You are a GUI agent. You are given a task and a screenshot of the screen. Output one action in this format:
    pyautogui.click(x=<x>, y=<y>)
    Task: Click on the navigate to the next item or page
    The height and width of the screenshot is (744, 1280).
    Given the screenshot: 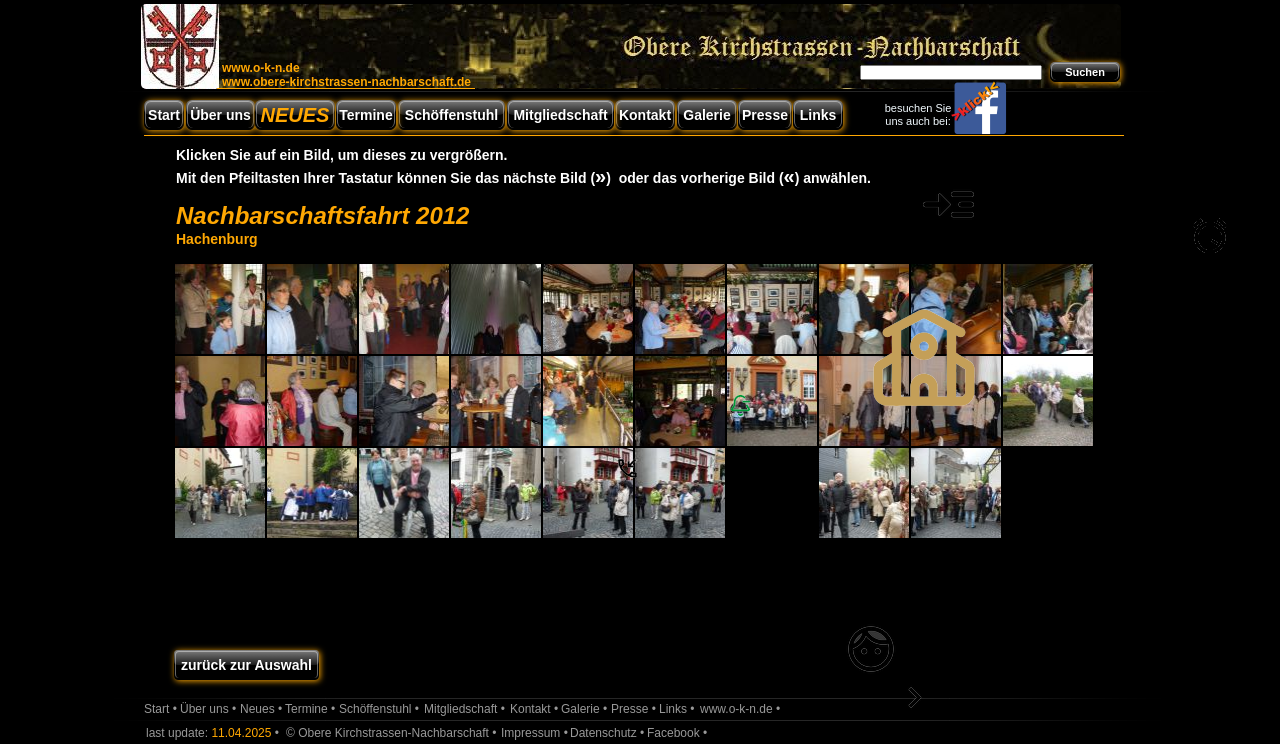 What is the action you would take?
    pyautogui.click(x=914, y=697)
    